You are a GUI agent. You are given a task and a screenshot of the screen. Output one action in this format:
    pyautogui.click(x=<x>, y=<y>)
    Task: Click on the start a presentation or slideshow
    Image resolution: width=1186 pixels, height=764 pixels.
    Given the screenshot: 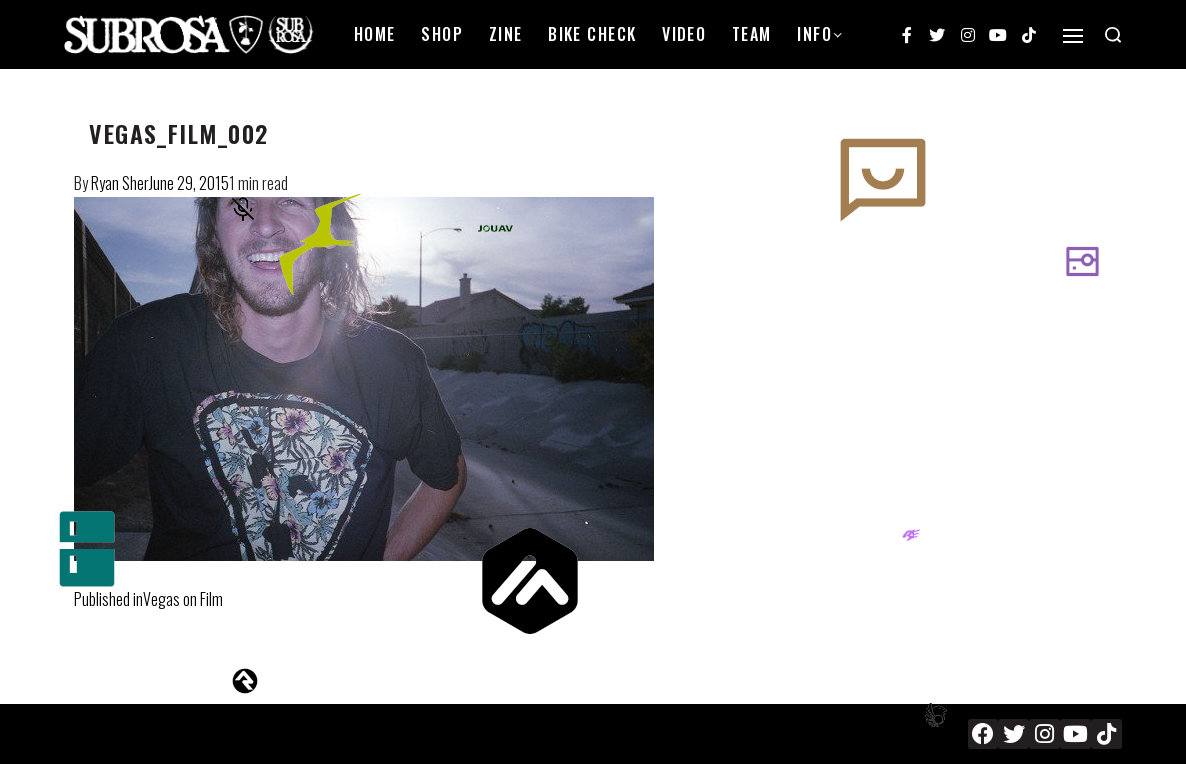 What is the action you would take?
    pyautogui.click(x=1082, y=261)
    